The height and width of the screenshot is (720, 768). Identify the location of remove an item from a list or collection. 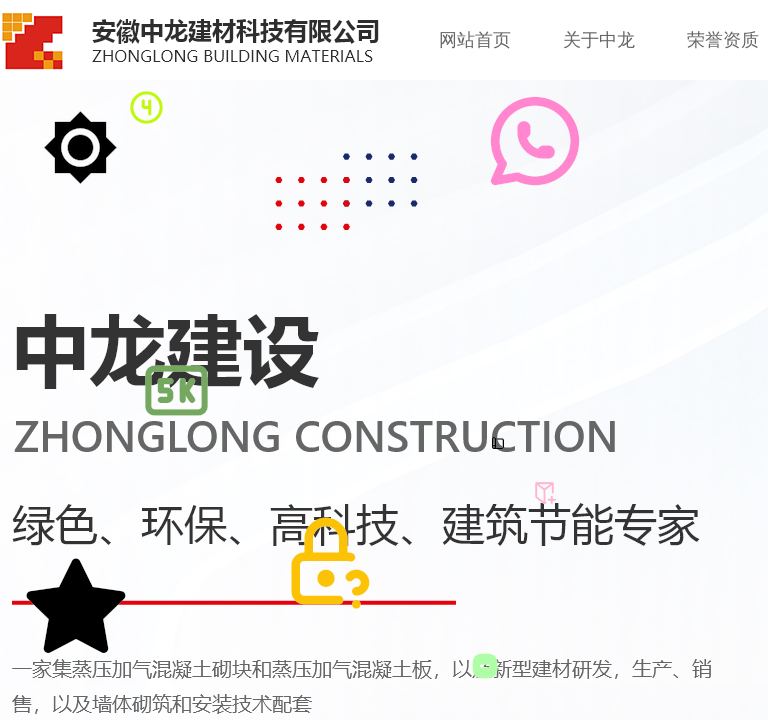
(485, 666).